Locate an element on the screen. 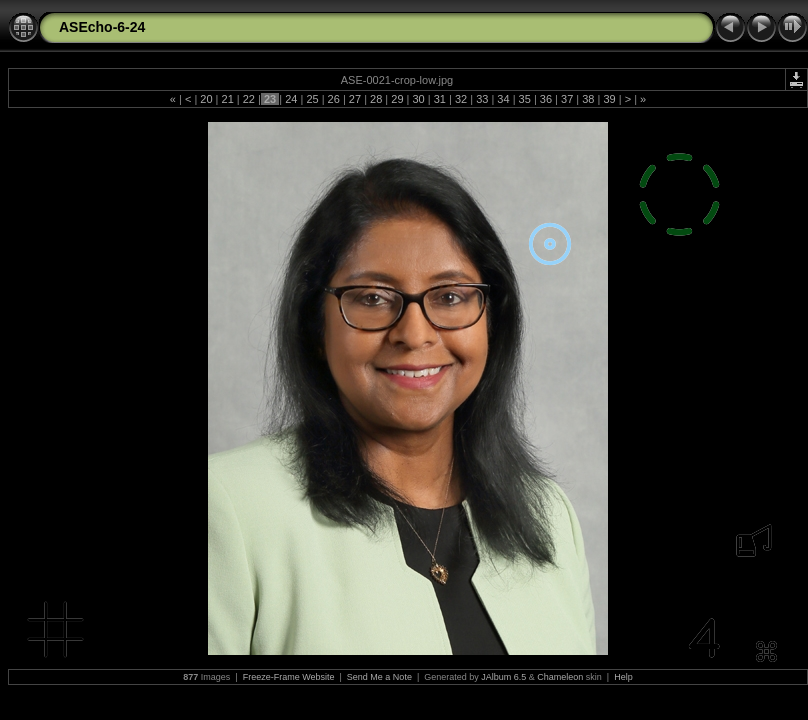 The height and width of the screenshot is (720, 808). indicates loading or processing in progress is located at coordinates (679, 194).